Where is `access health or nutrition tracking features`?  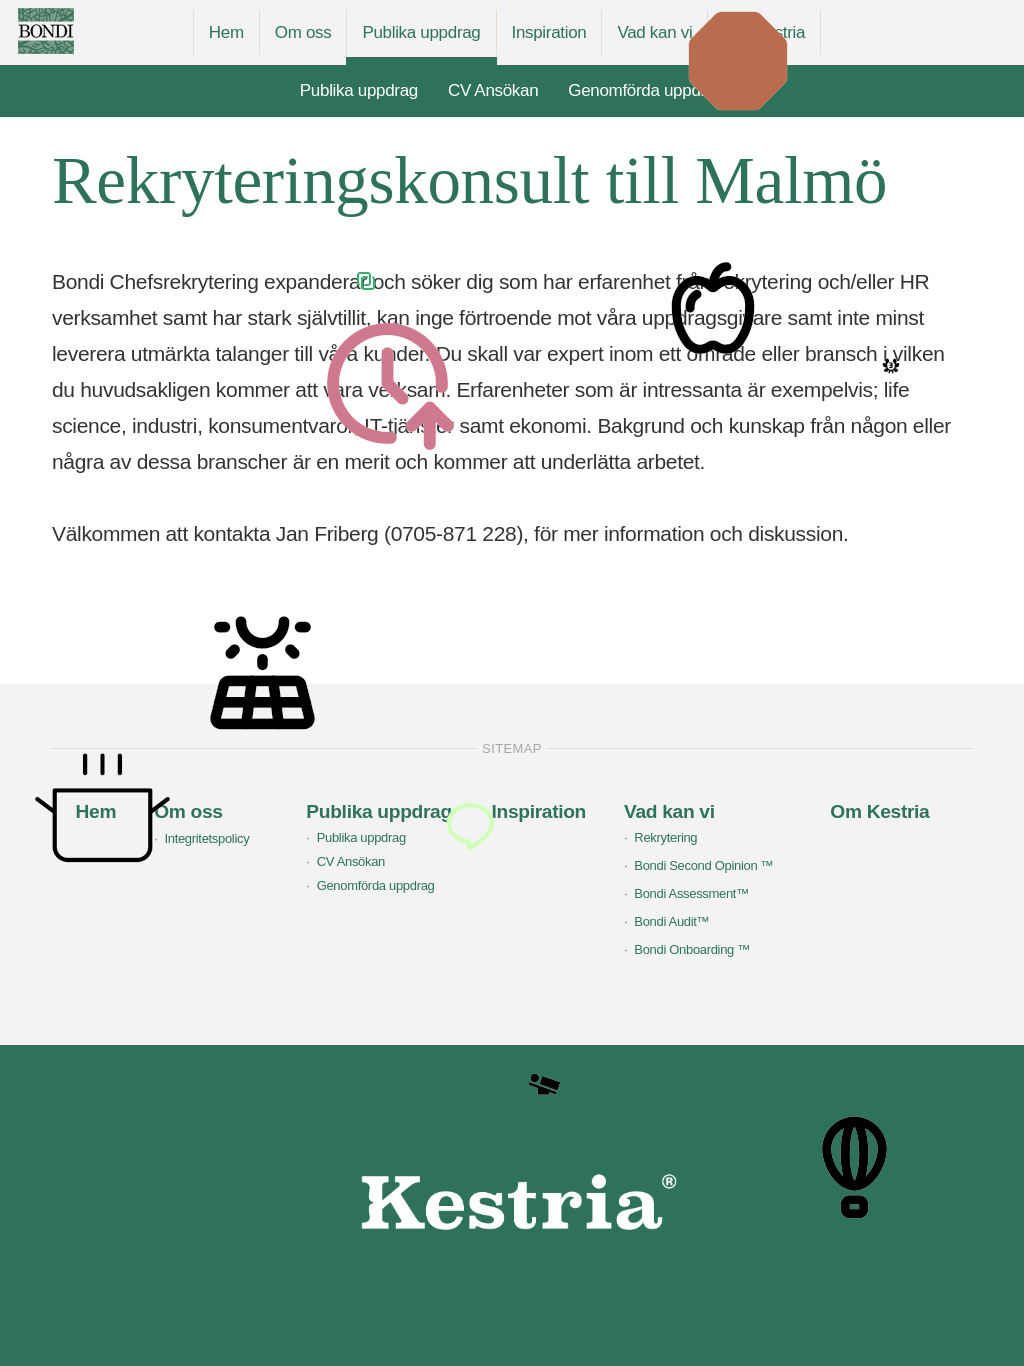 access health or nutrition tracking features is located at coordinates (713, 308).